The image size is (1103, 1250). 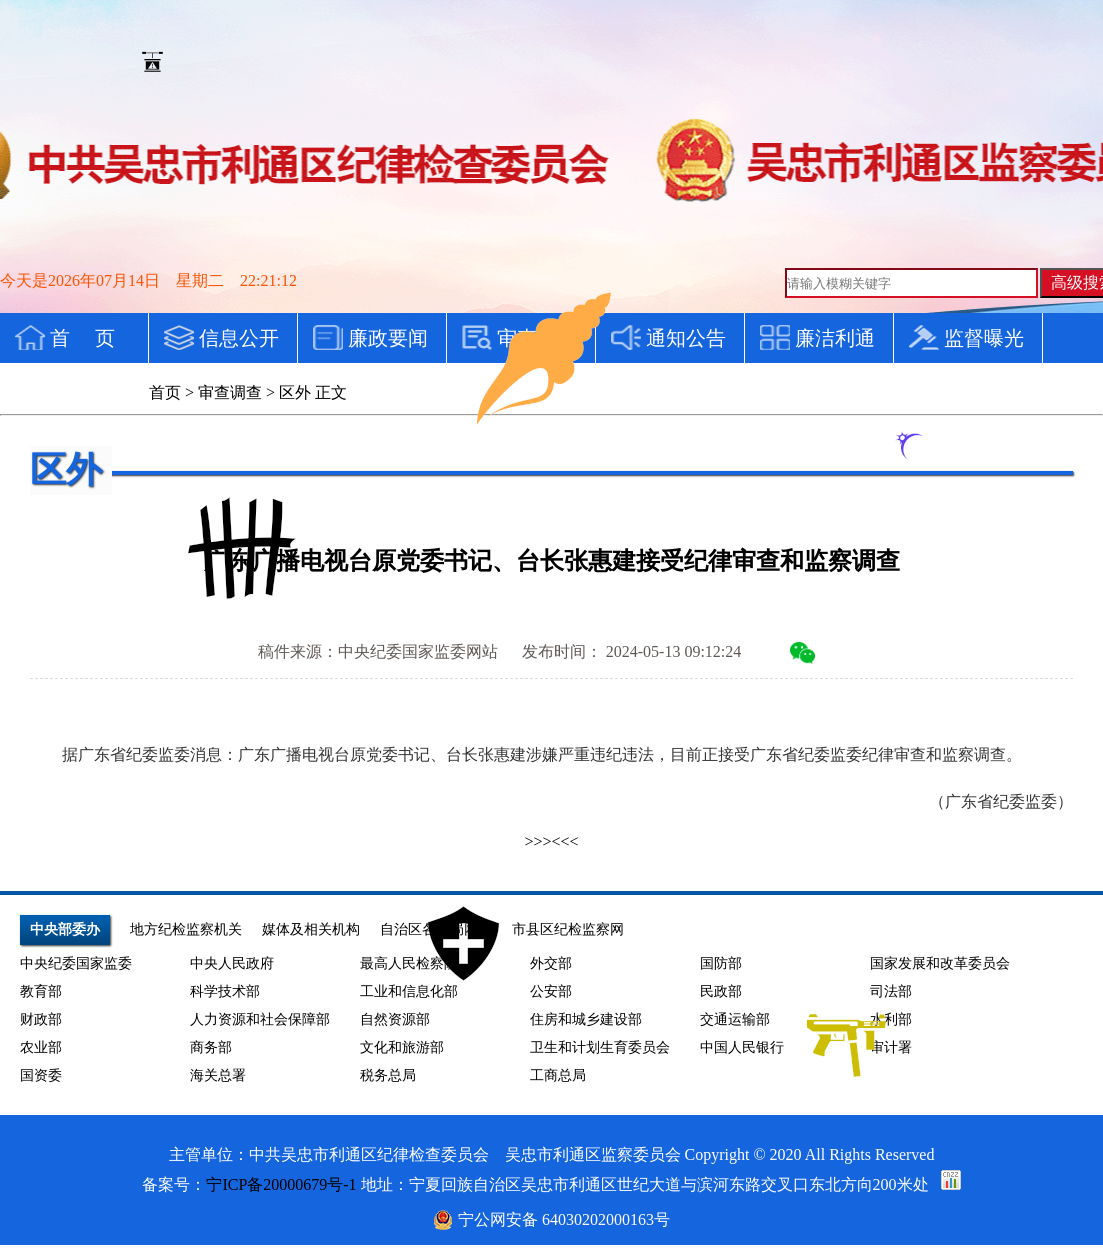 I want to click on trigger an explosive or demolition action in-game, so click(x=152, y=61).